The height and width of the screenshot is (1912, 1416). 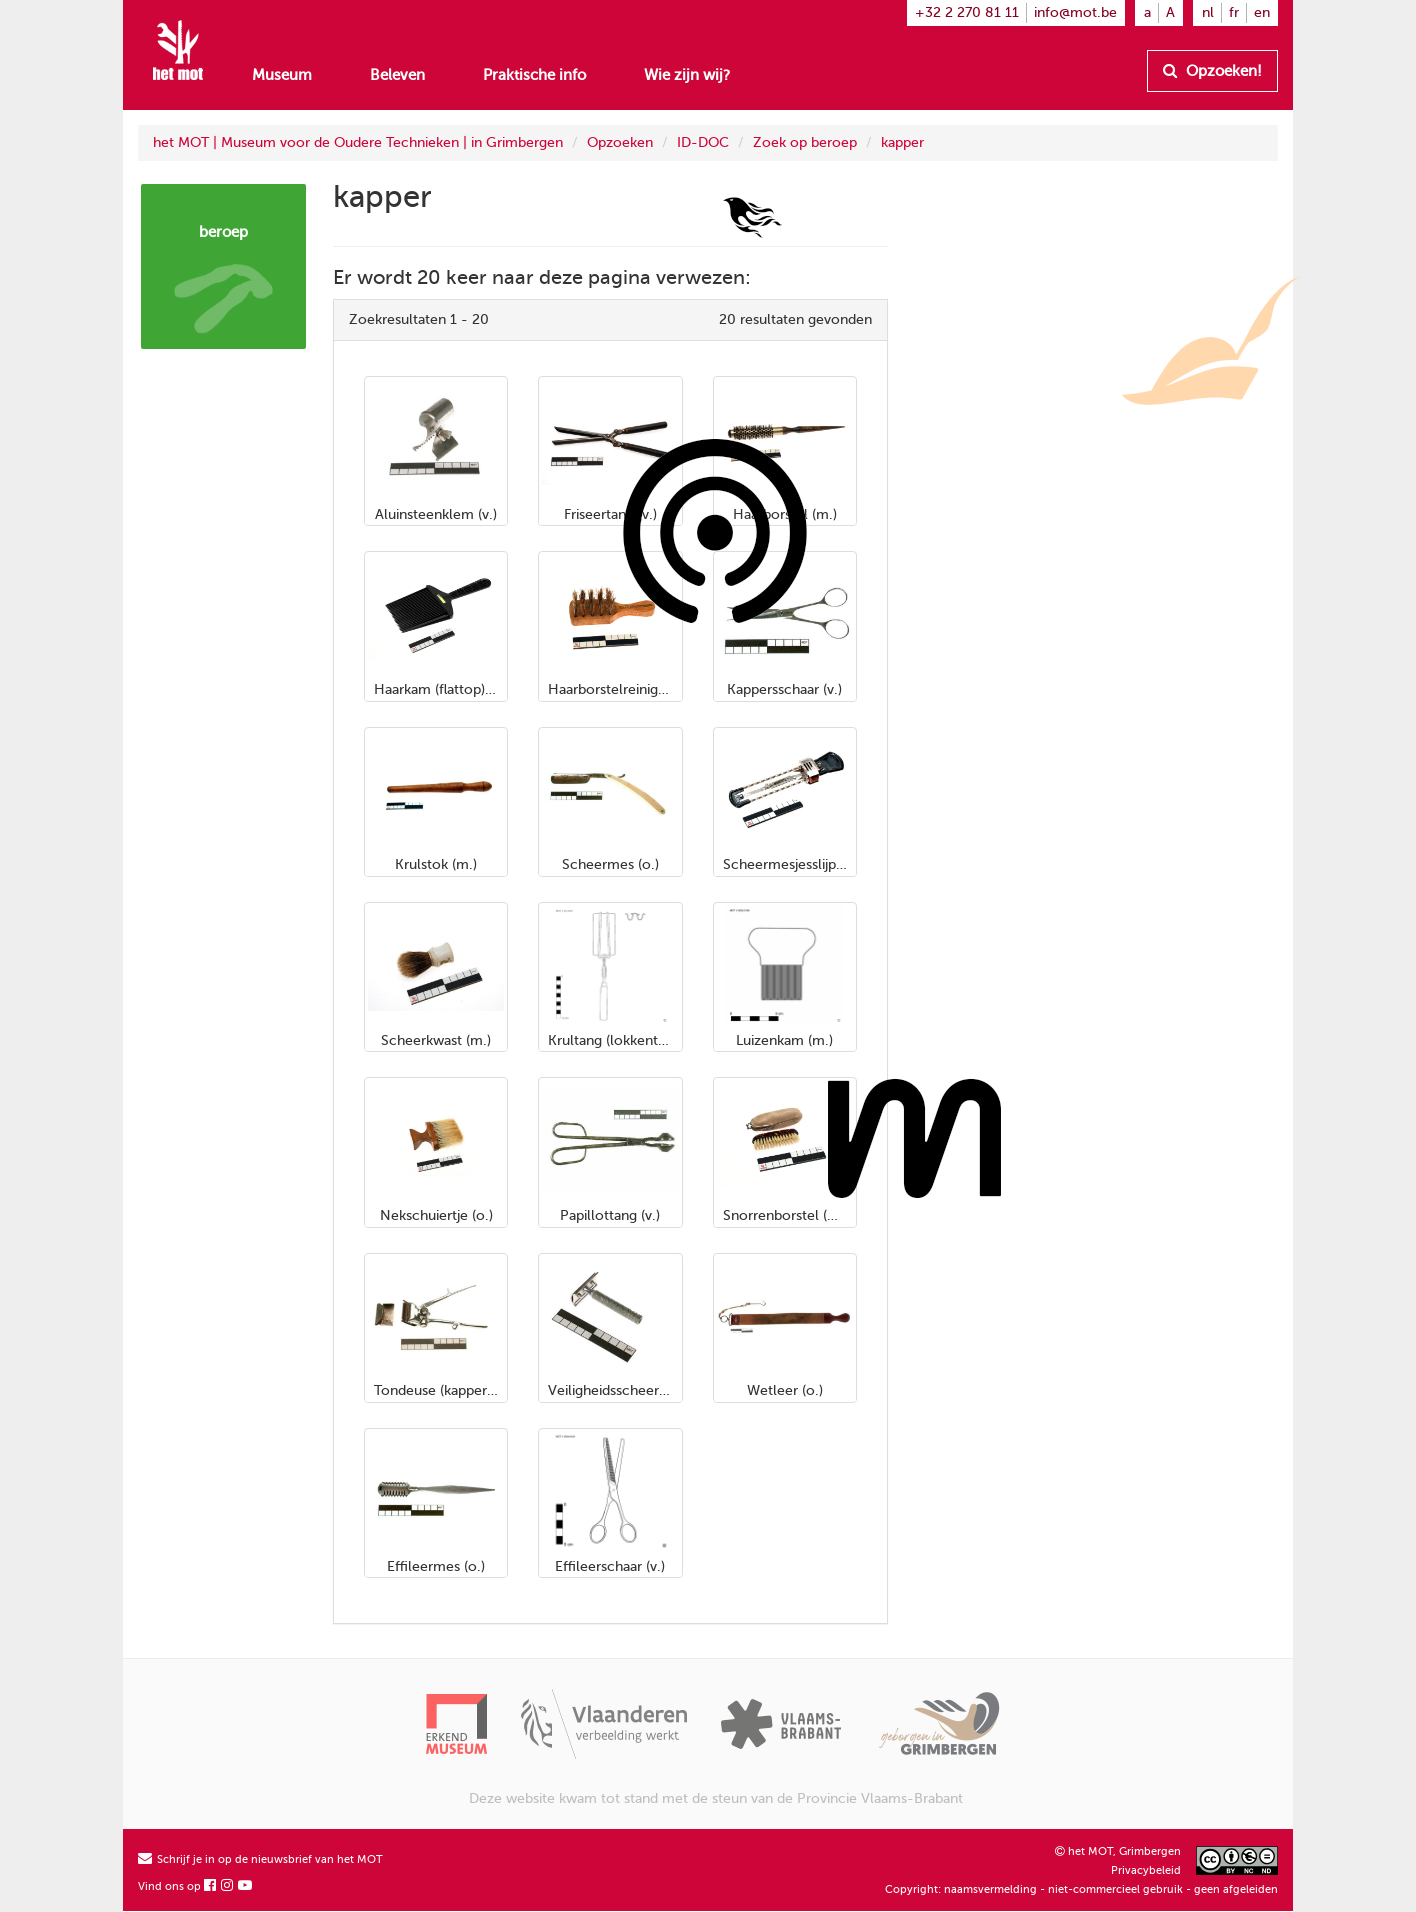 I want to click on tqdm python progress bar library logo, so click(x=715, y=531).